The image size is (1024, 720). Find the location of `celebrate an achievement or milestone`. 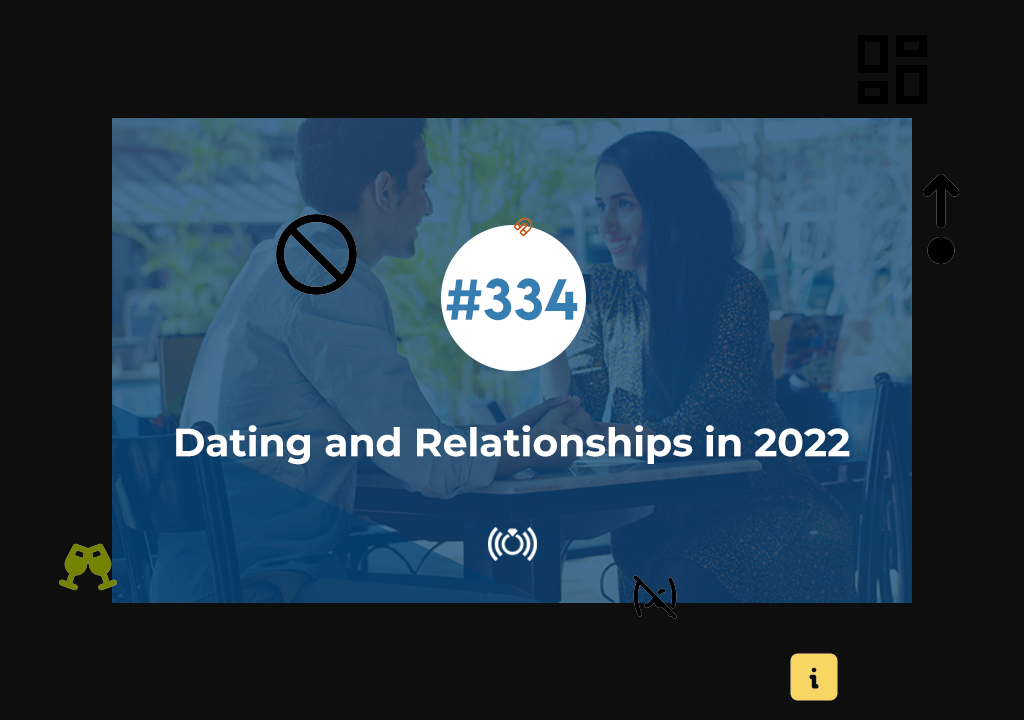

celebrate an achievement or milestone is located at coordinates (88, 567).